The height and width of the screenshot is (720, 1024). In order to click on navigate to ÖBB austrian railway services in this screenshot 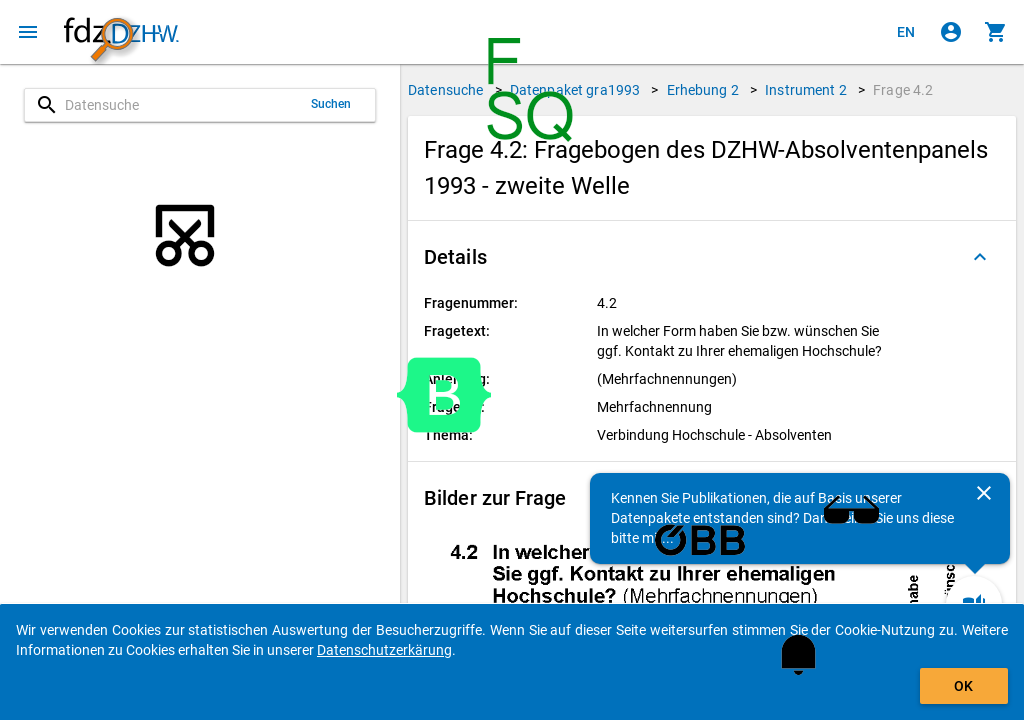, I will do `click(700, 540)`.